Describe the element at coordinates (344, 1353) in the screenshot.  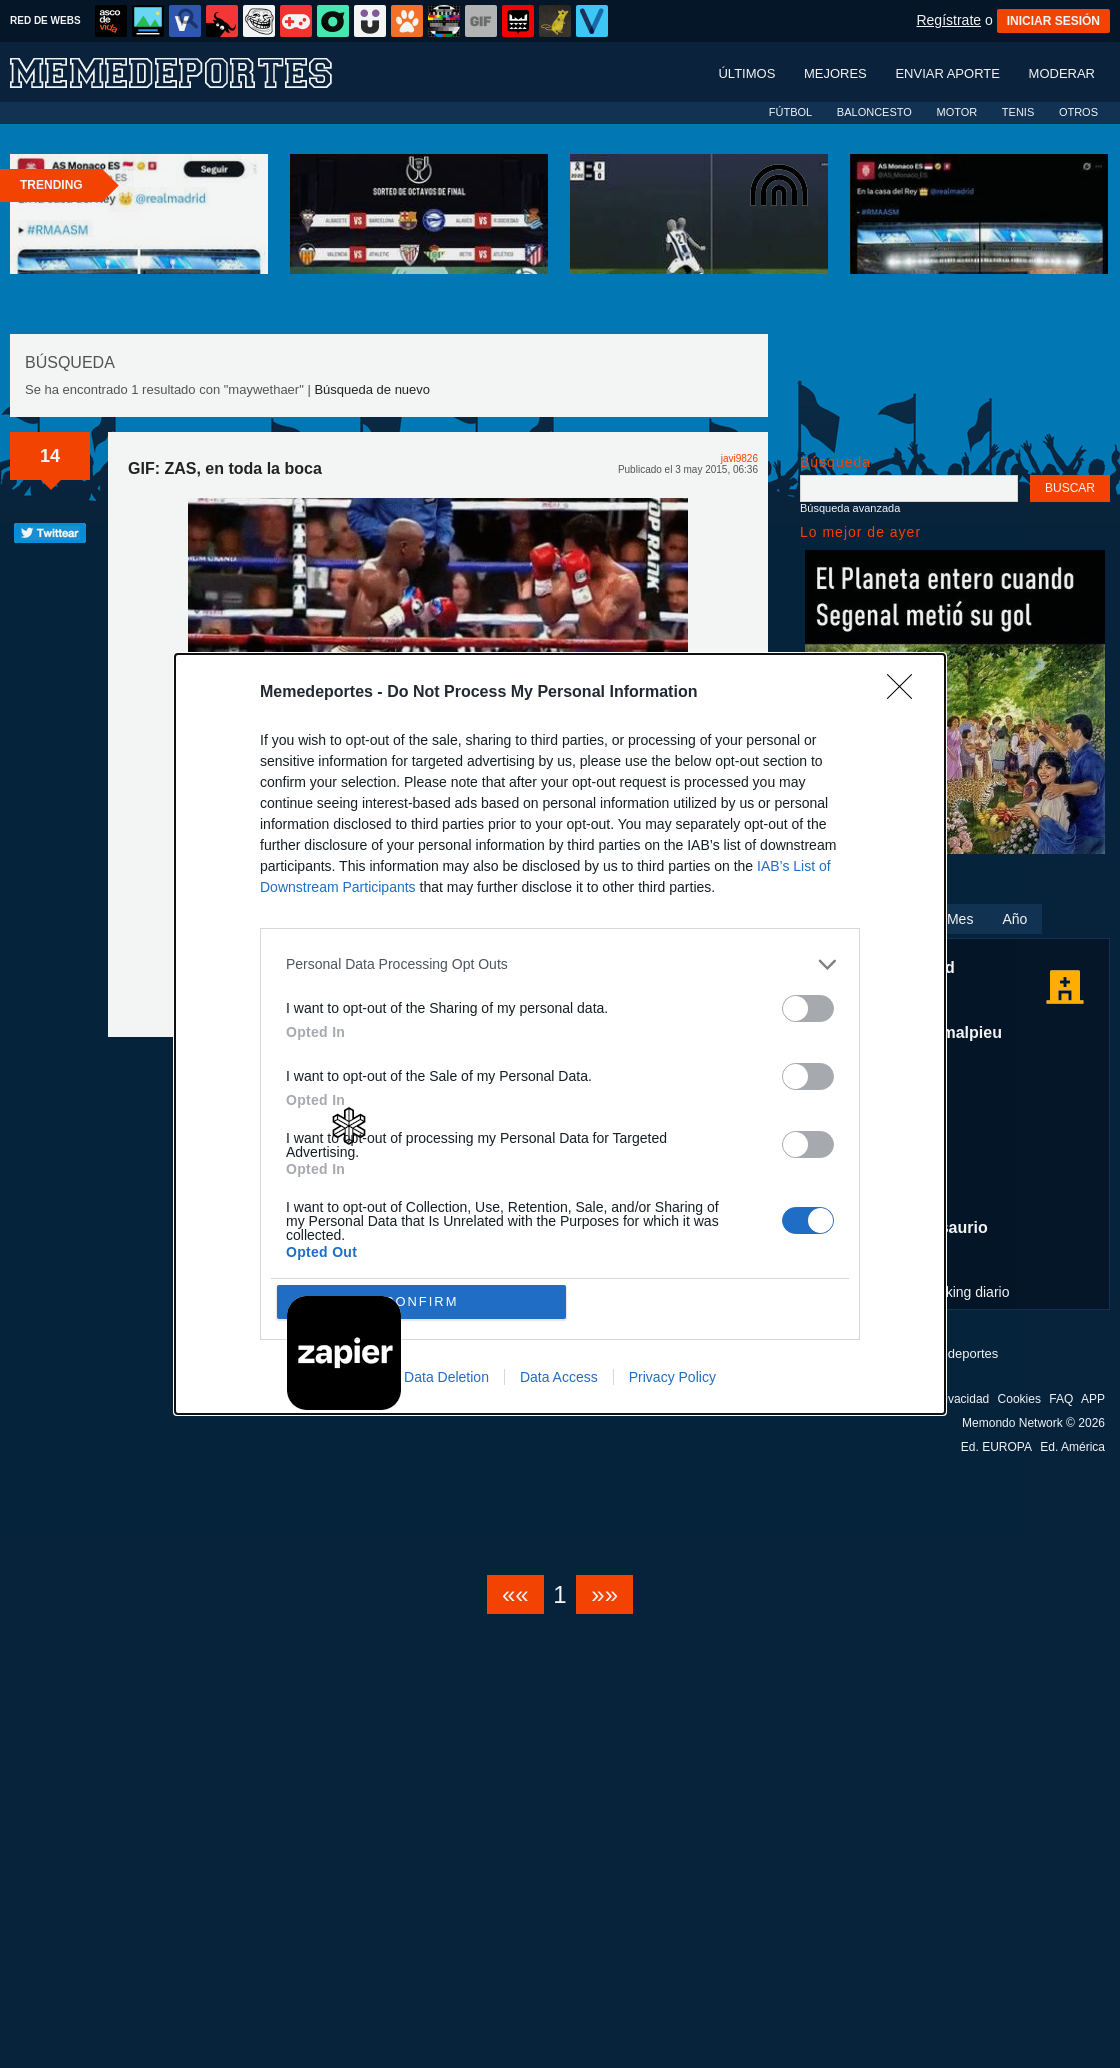
I see `open Zapier automation platform` at that location.